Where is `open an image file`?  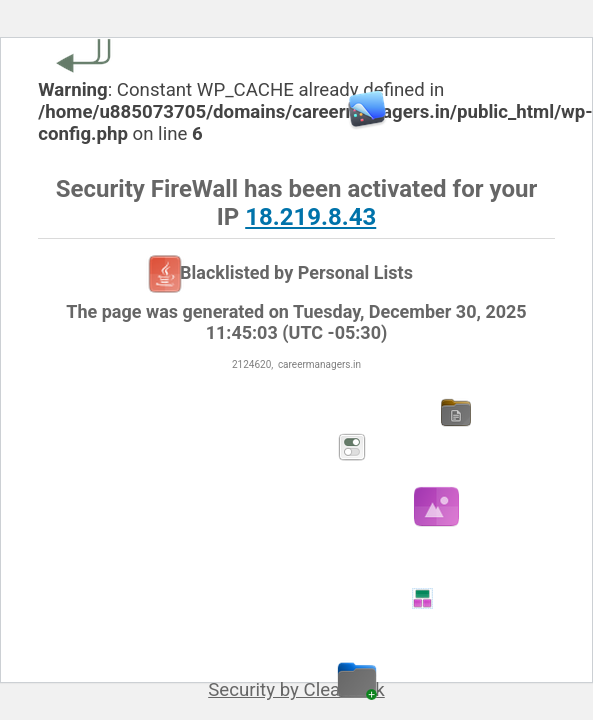 open an image file is located at coordinates (436, 505).